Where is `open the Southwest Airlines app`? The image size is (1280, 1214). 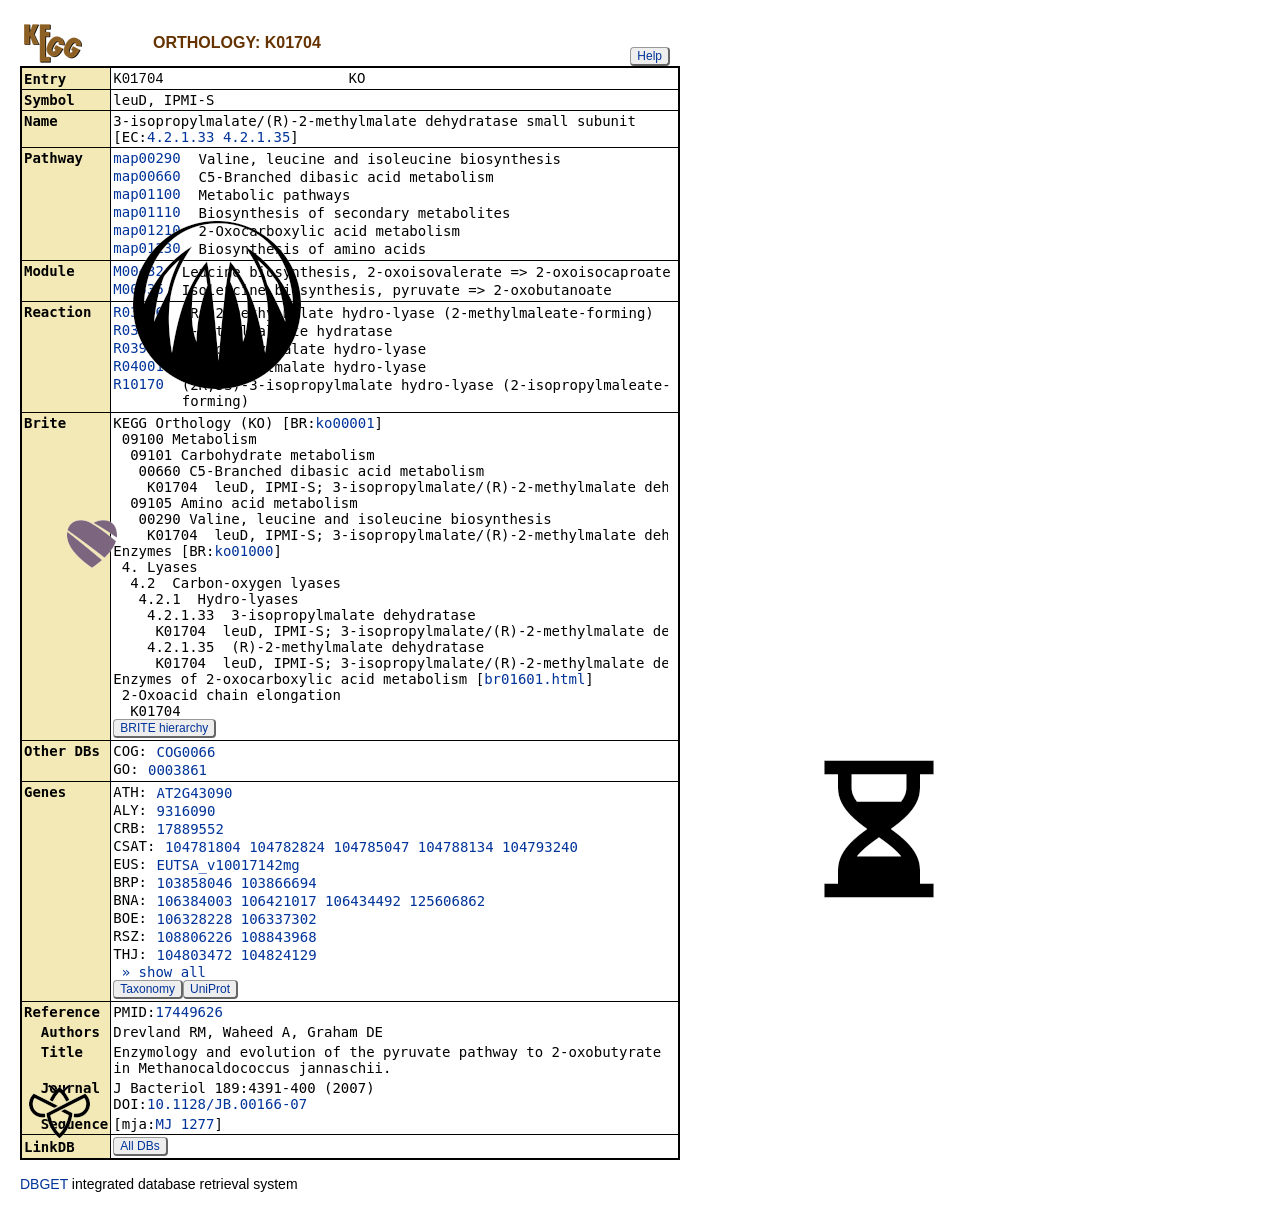 open the Southwest Airlines app is located at coordinates (92, 544).